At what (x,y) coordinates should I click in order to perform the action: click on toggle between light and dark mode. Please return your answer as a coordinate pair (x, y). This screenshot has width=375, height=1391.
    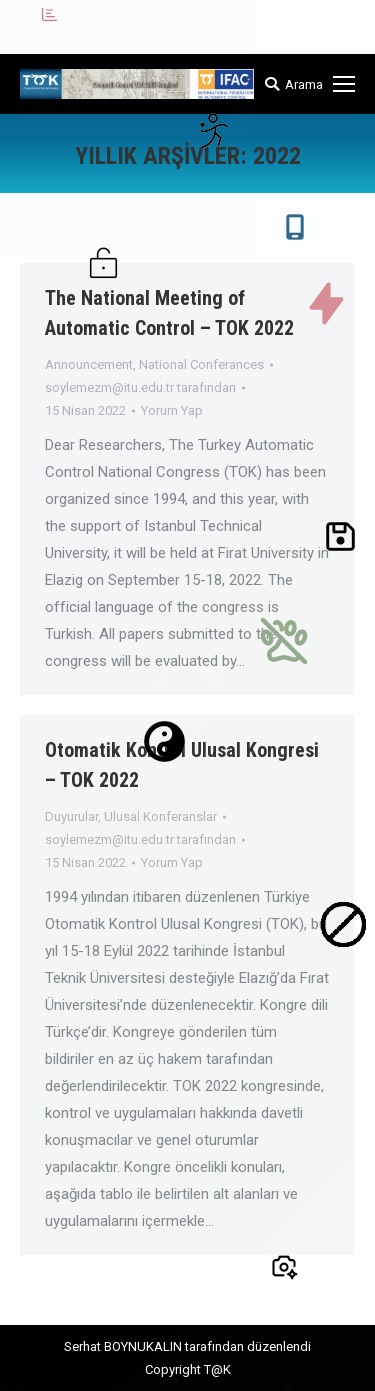
    Looking at the image, I should click on (164, 741).